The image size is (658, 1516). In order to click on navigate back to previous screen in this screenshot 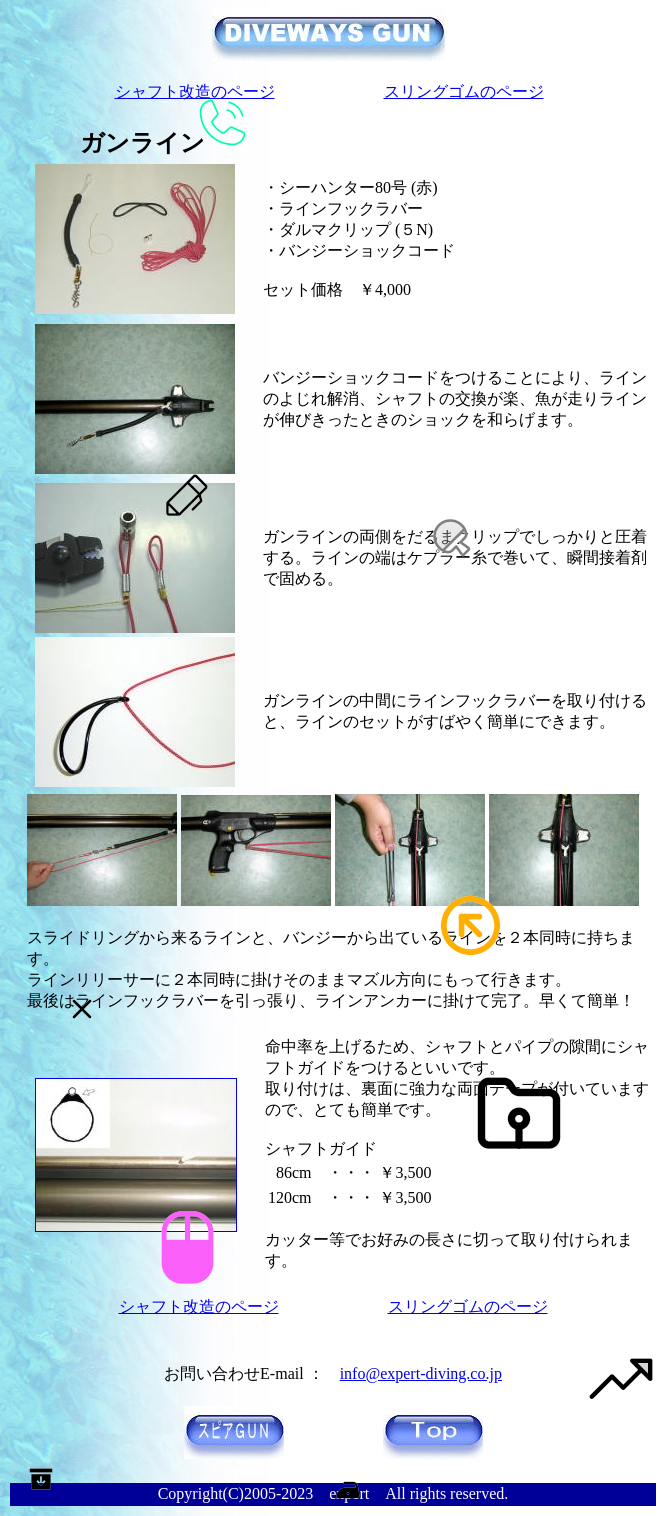, I will do `click(470, 925)`.